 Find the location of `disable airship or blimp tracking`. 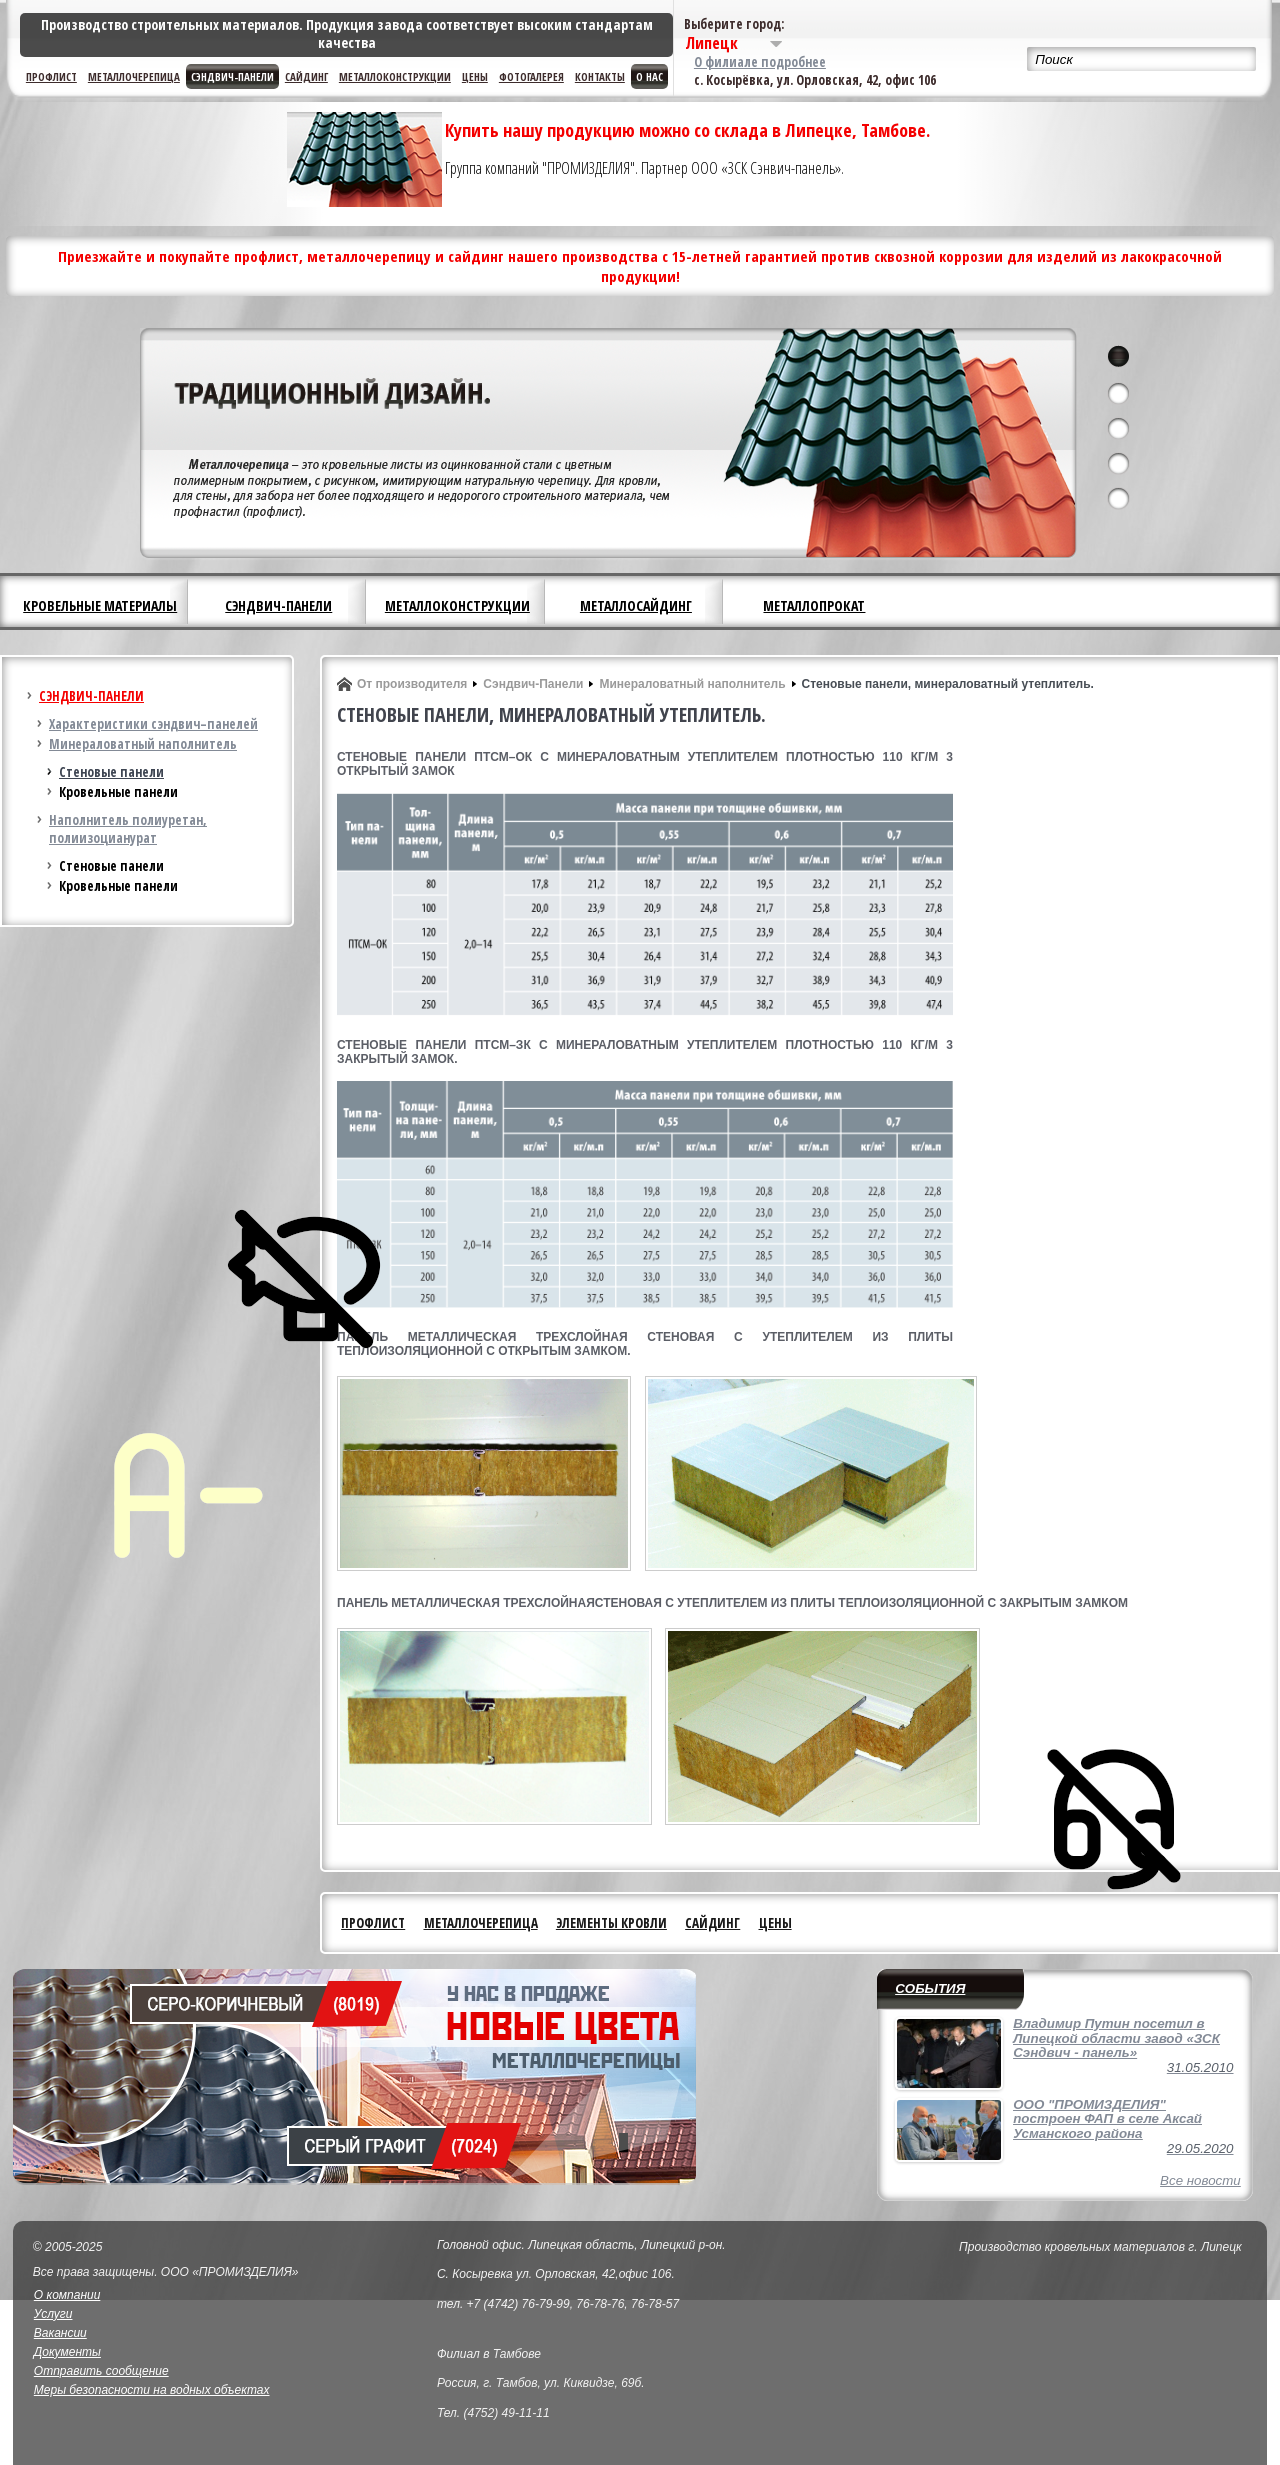

disable airship or blimp tracking is located at coordinates (304, 1279).